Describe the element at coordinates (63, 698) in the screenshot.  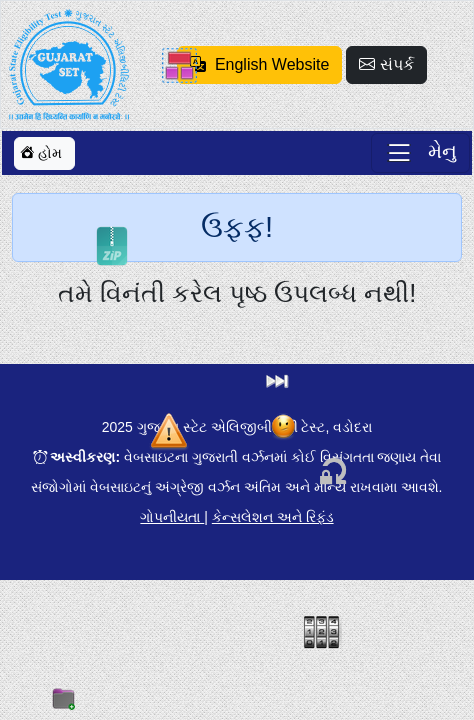
I see `create a new folder` at that location.